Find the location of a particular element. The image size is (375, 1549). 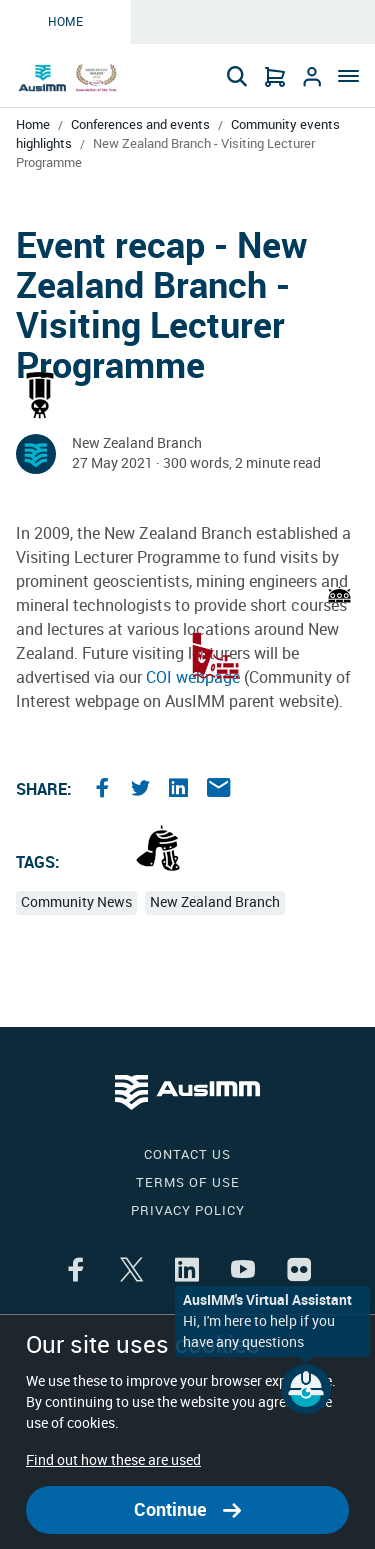

select roman soldier or centurion character class is located at coordinates (158, 848).